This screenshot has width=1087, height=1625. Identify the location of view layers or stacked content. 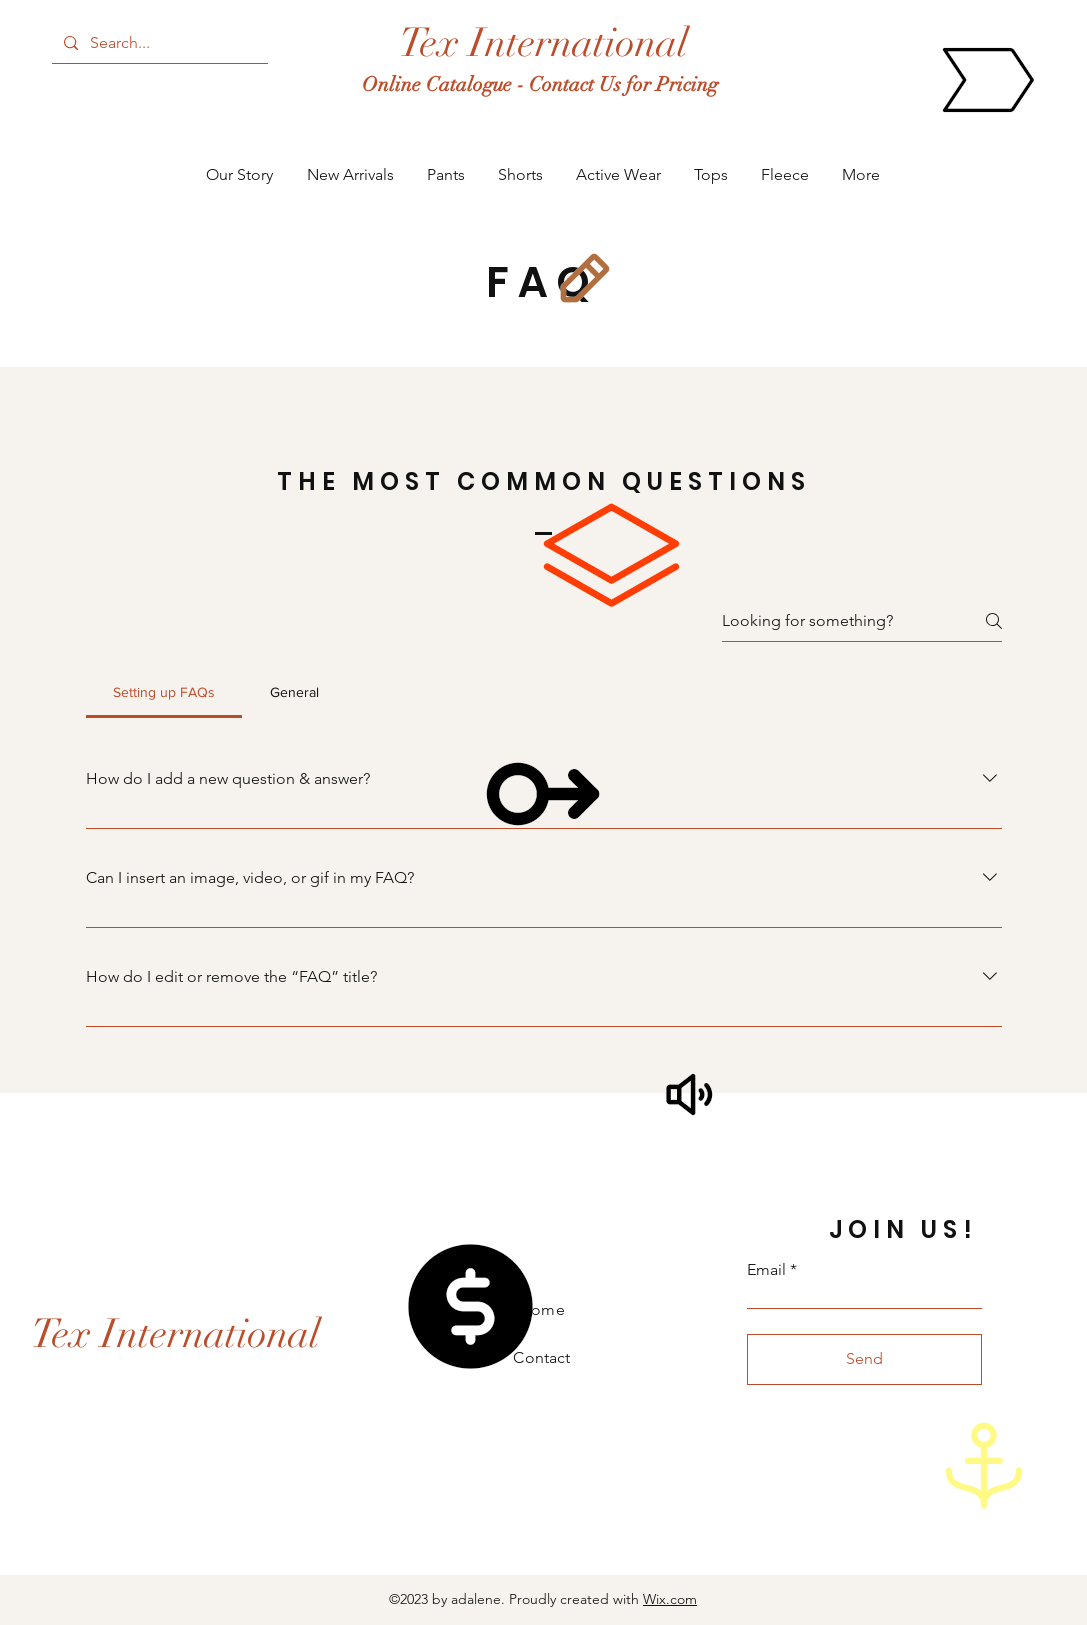
(611, 557).